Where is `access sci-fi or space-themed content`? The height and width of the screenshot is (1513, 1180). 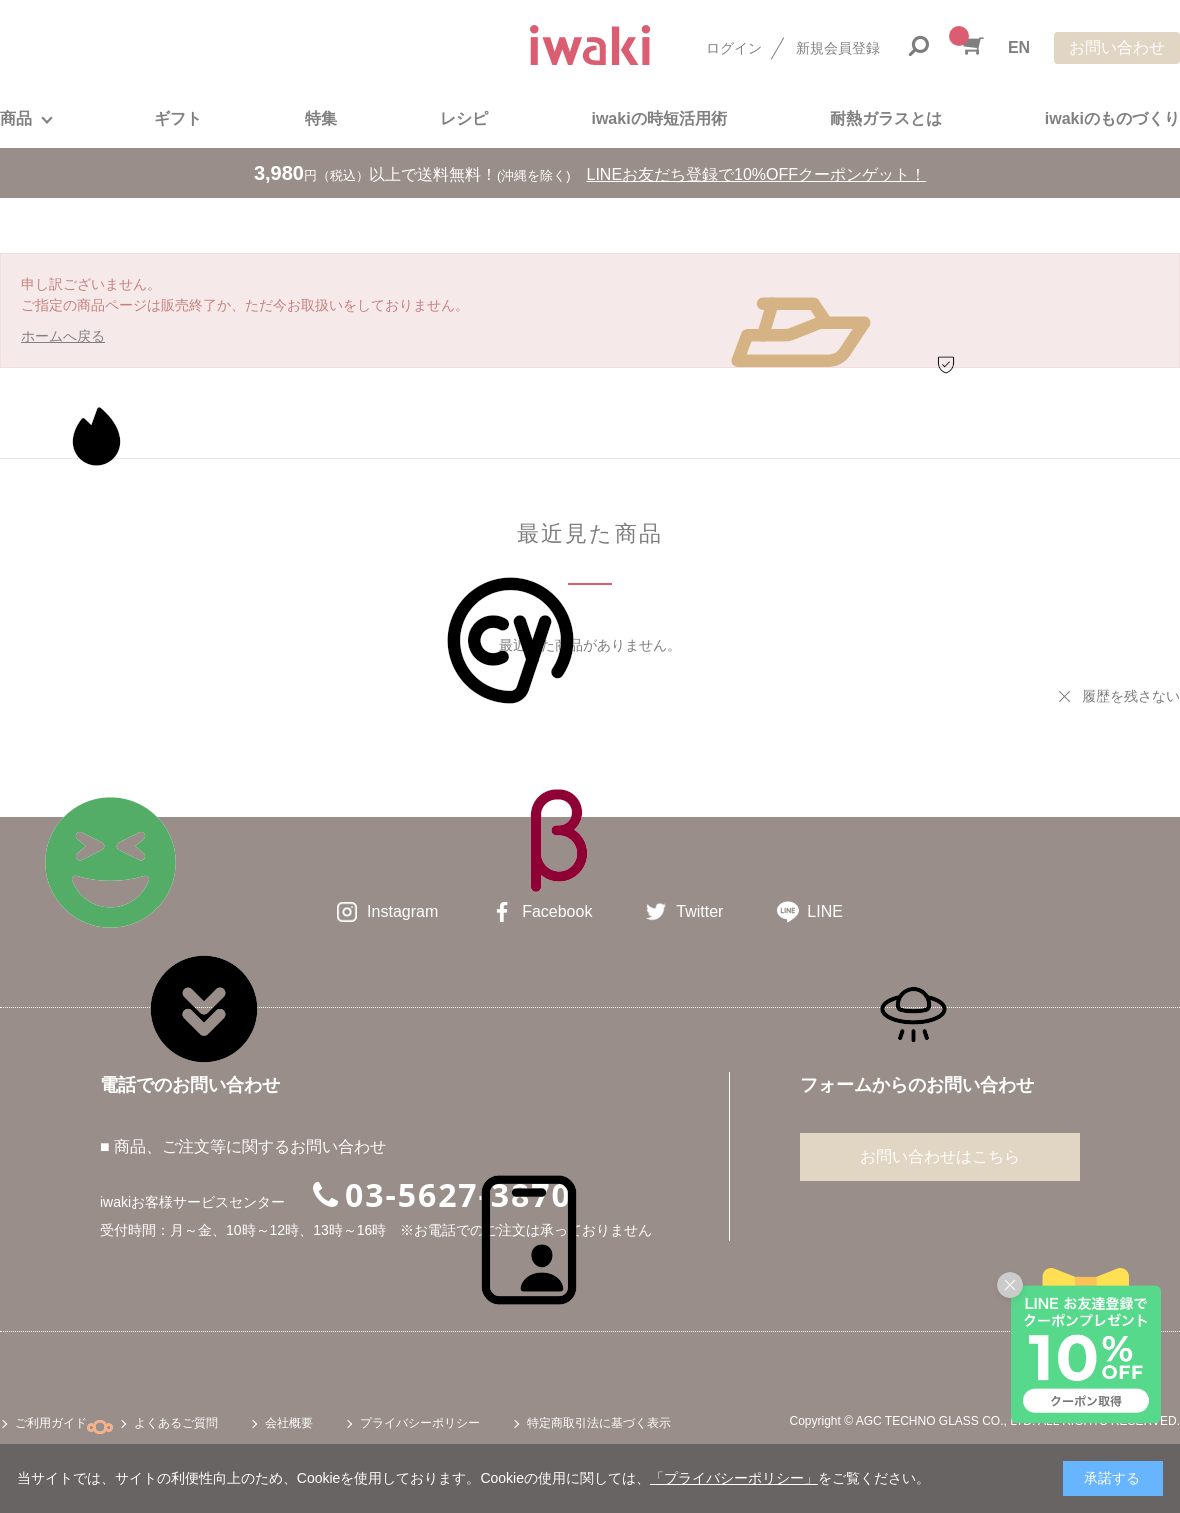 access sci-fi or space-themed content is located at coordinates (913, 1013).